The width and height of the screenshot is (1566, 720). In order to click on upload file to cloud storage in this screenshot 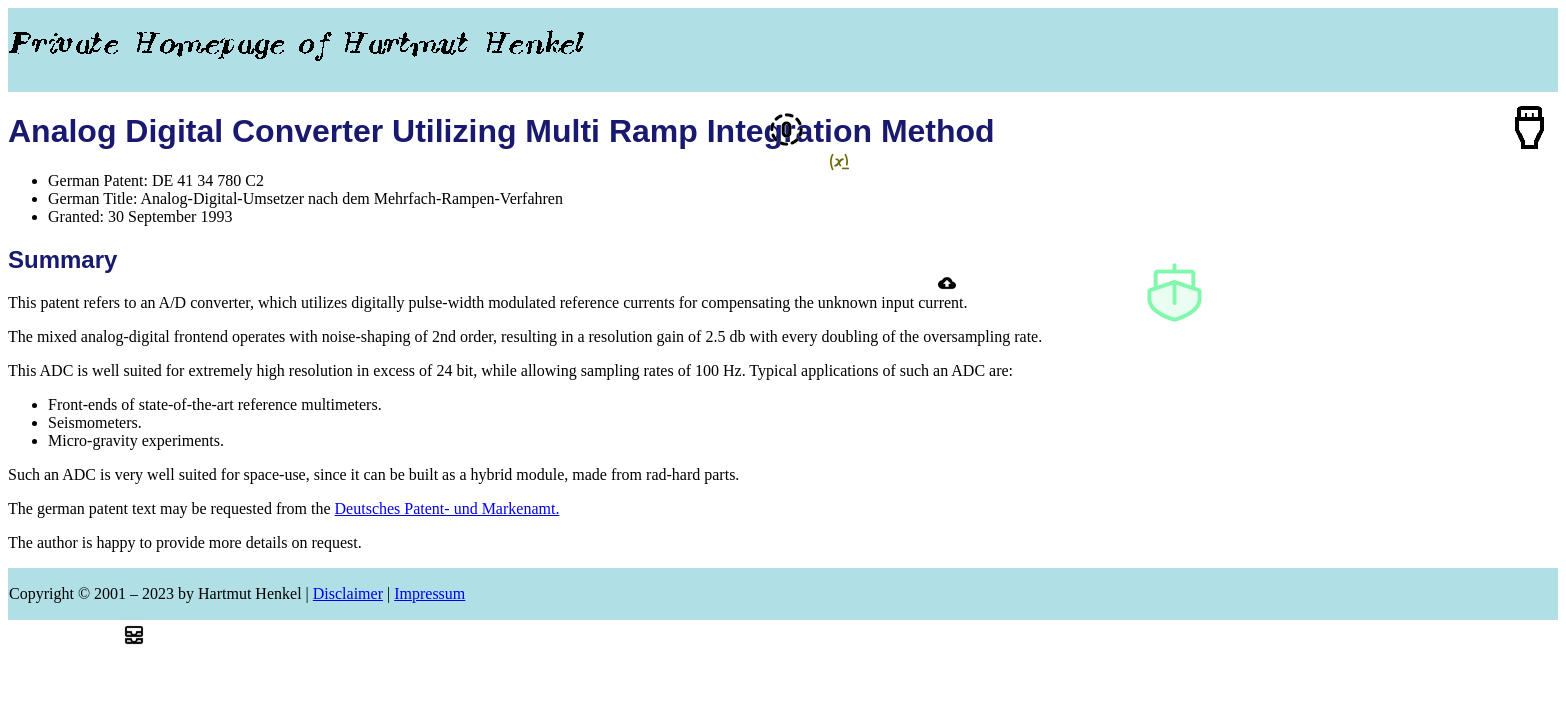, I will do `click(947, 283)`.